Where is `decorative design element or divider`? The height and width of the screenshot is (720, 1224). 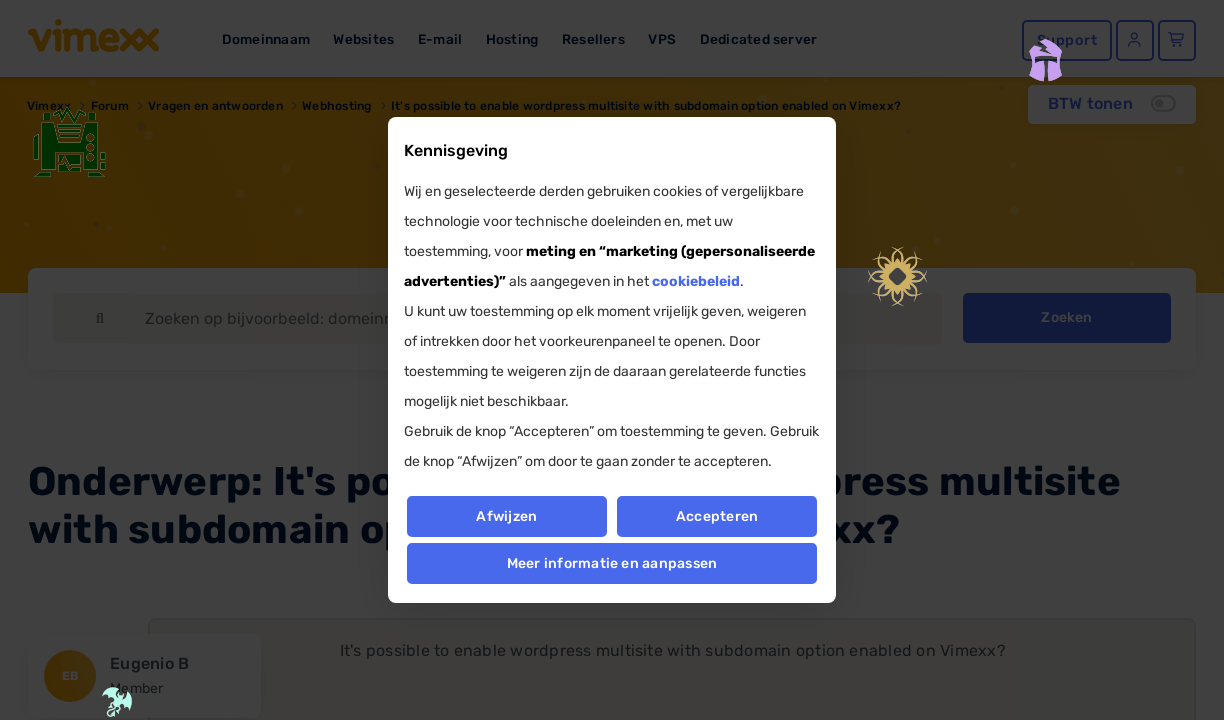
decorative design element or divider is located at coordinates (897, 276).